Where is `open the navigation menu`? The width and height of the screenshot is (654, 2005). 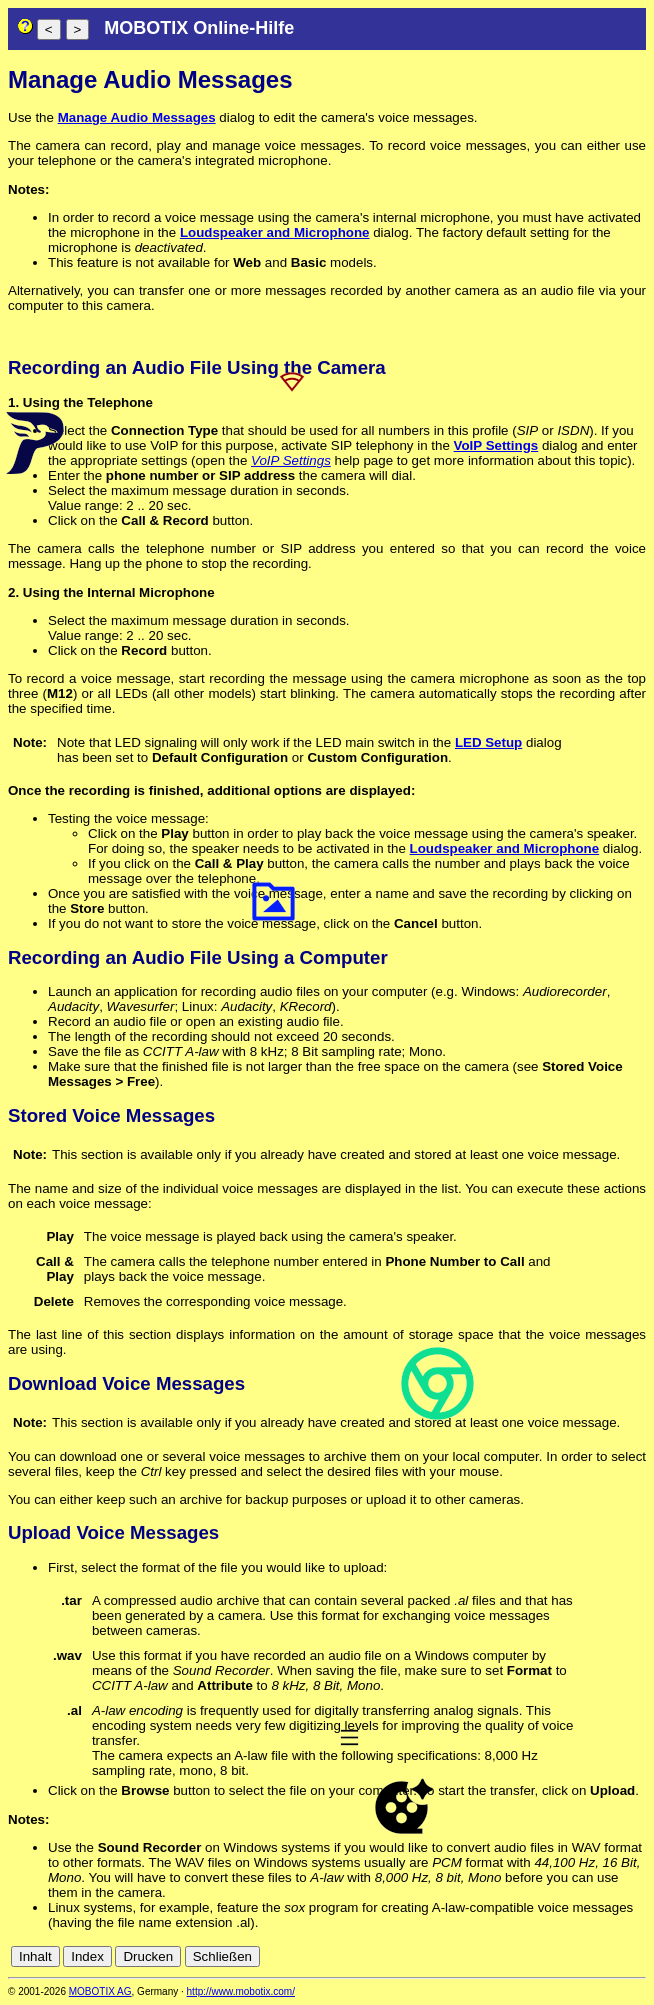 open the navigation menu is located at coordinates (349, 1737).